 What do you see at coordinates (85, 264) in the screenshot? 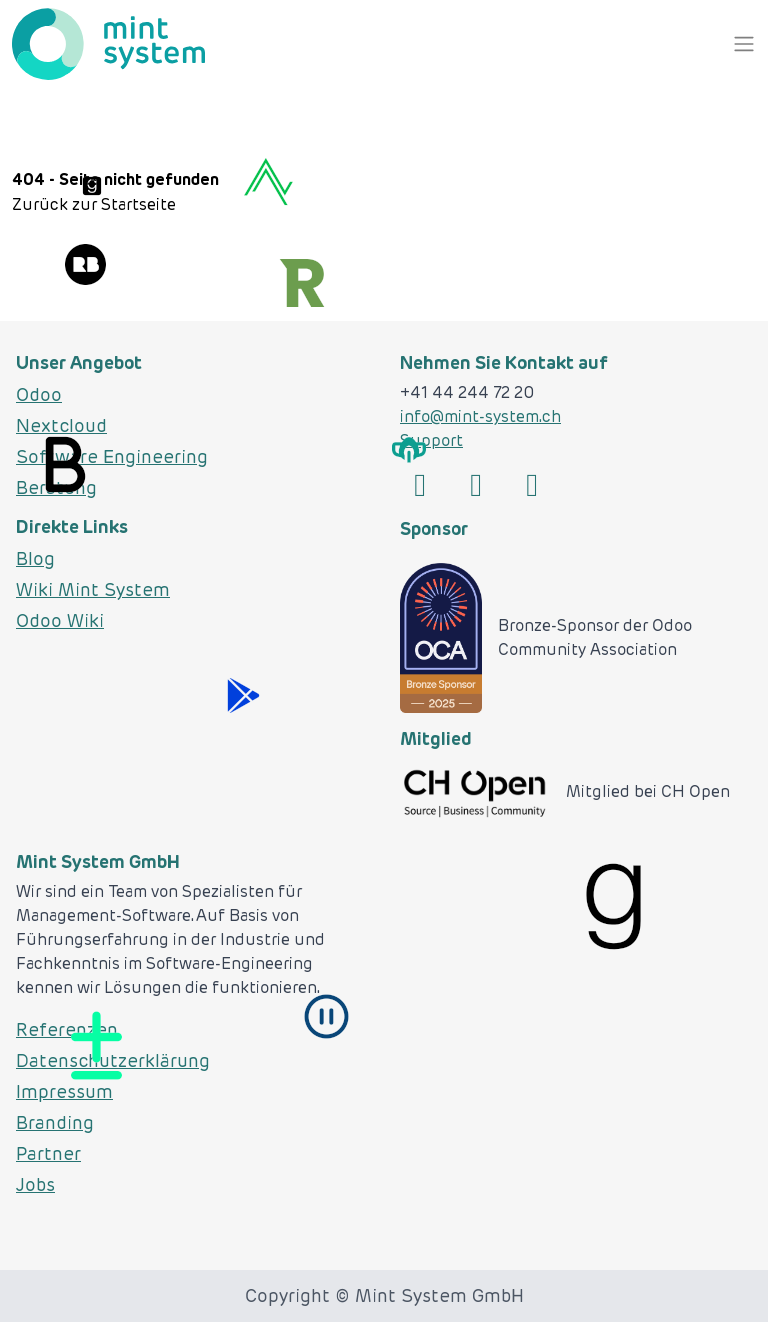
I see `open the Redbubble app` at bounding box center [85, 264].